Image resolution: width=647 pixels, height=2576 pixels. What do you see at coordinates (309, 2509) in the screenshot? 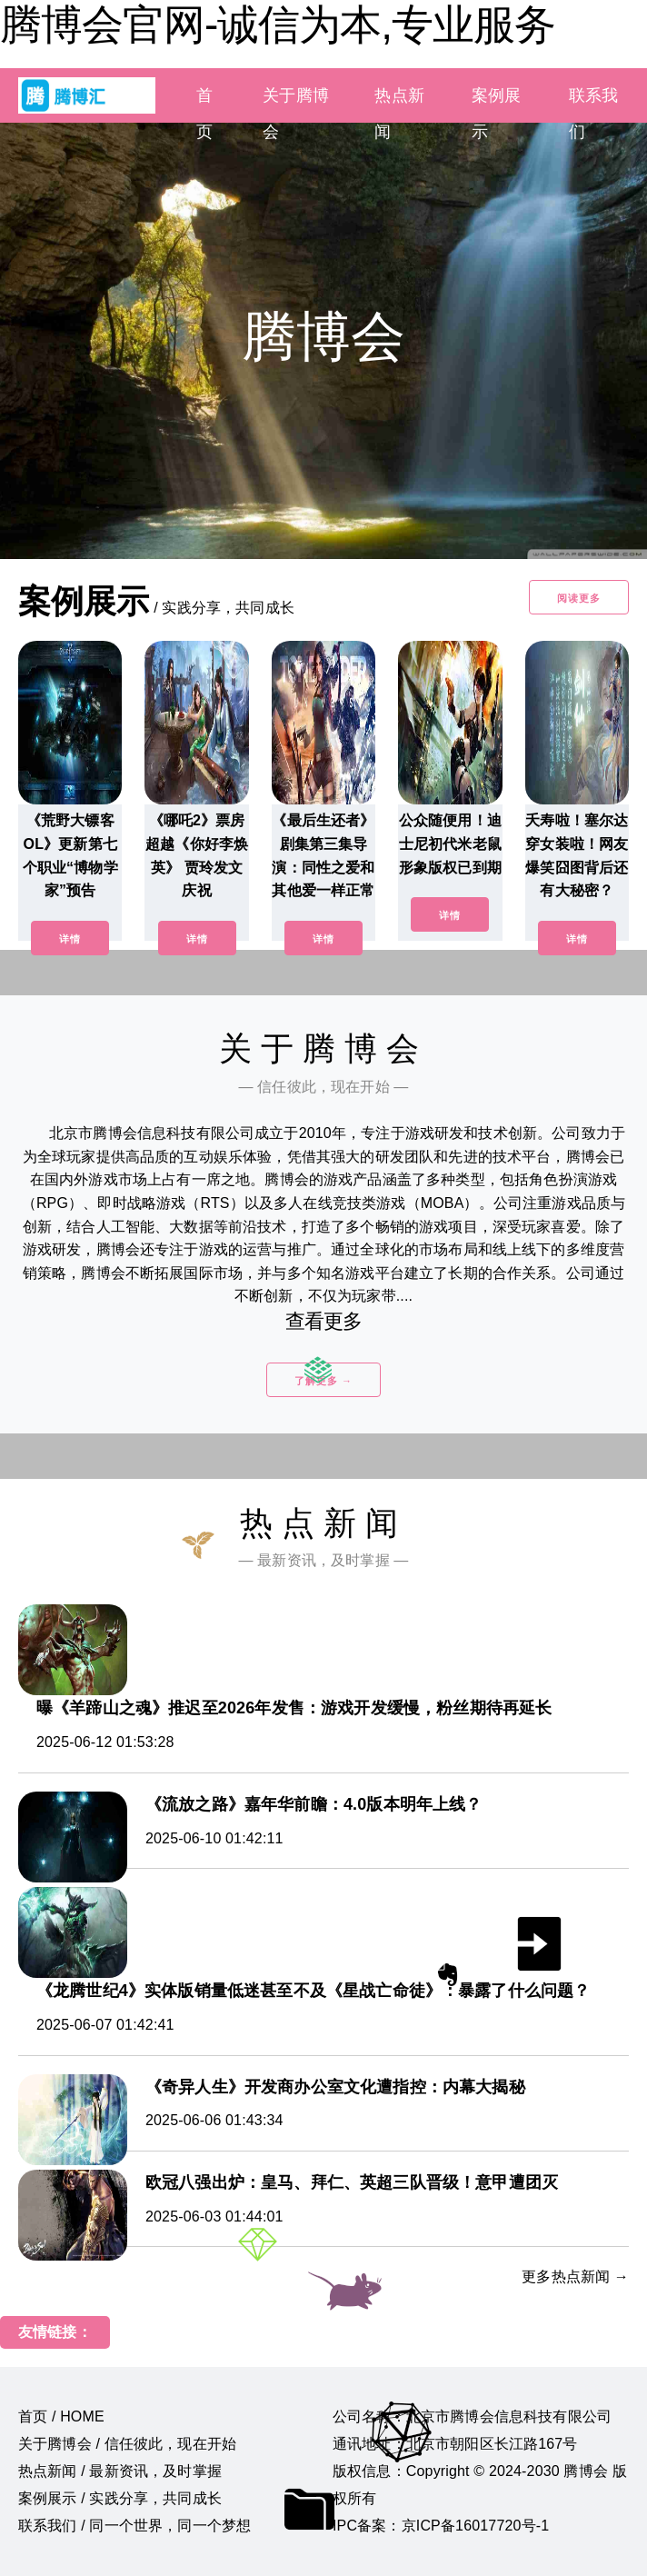
I see `open proton drive cloud storage` at bounding box center [309, 2509].